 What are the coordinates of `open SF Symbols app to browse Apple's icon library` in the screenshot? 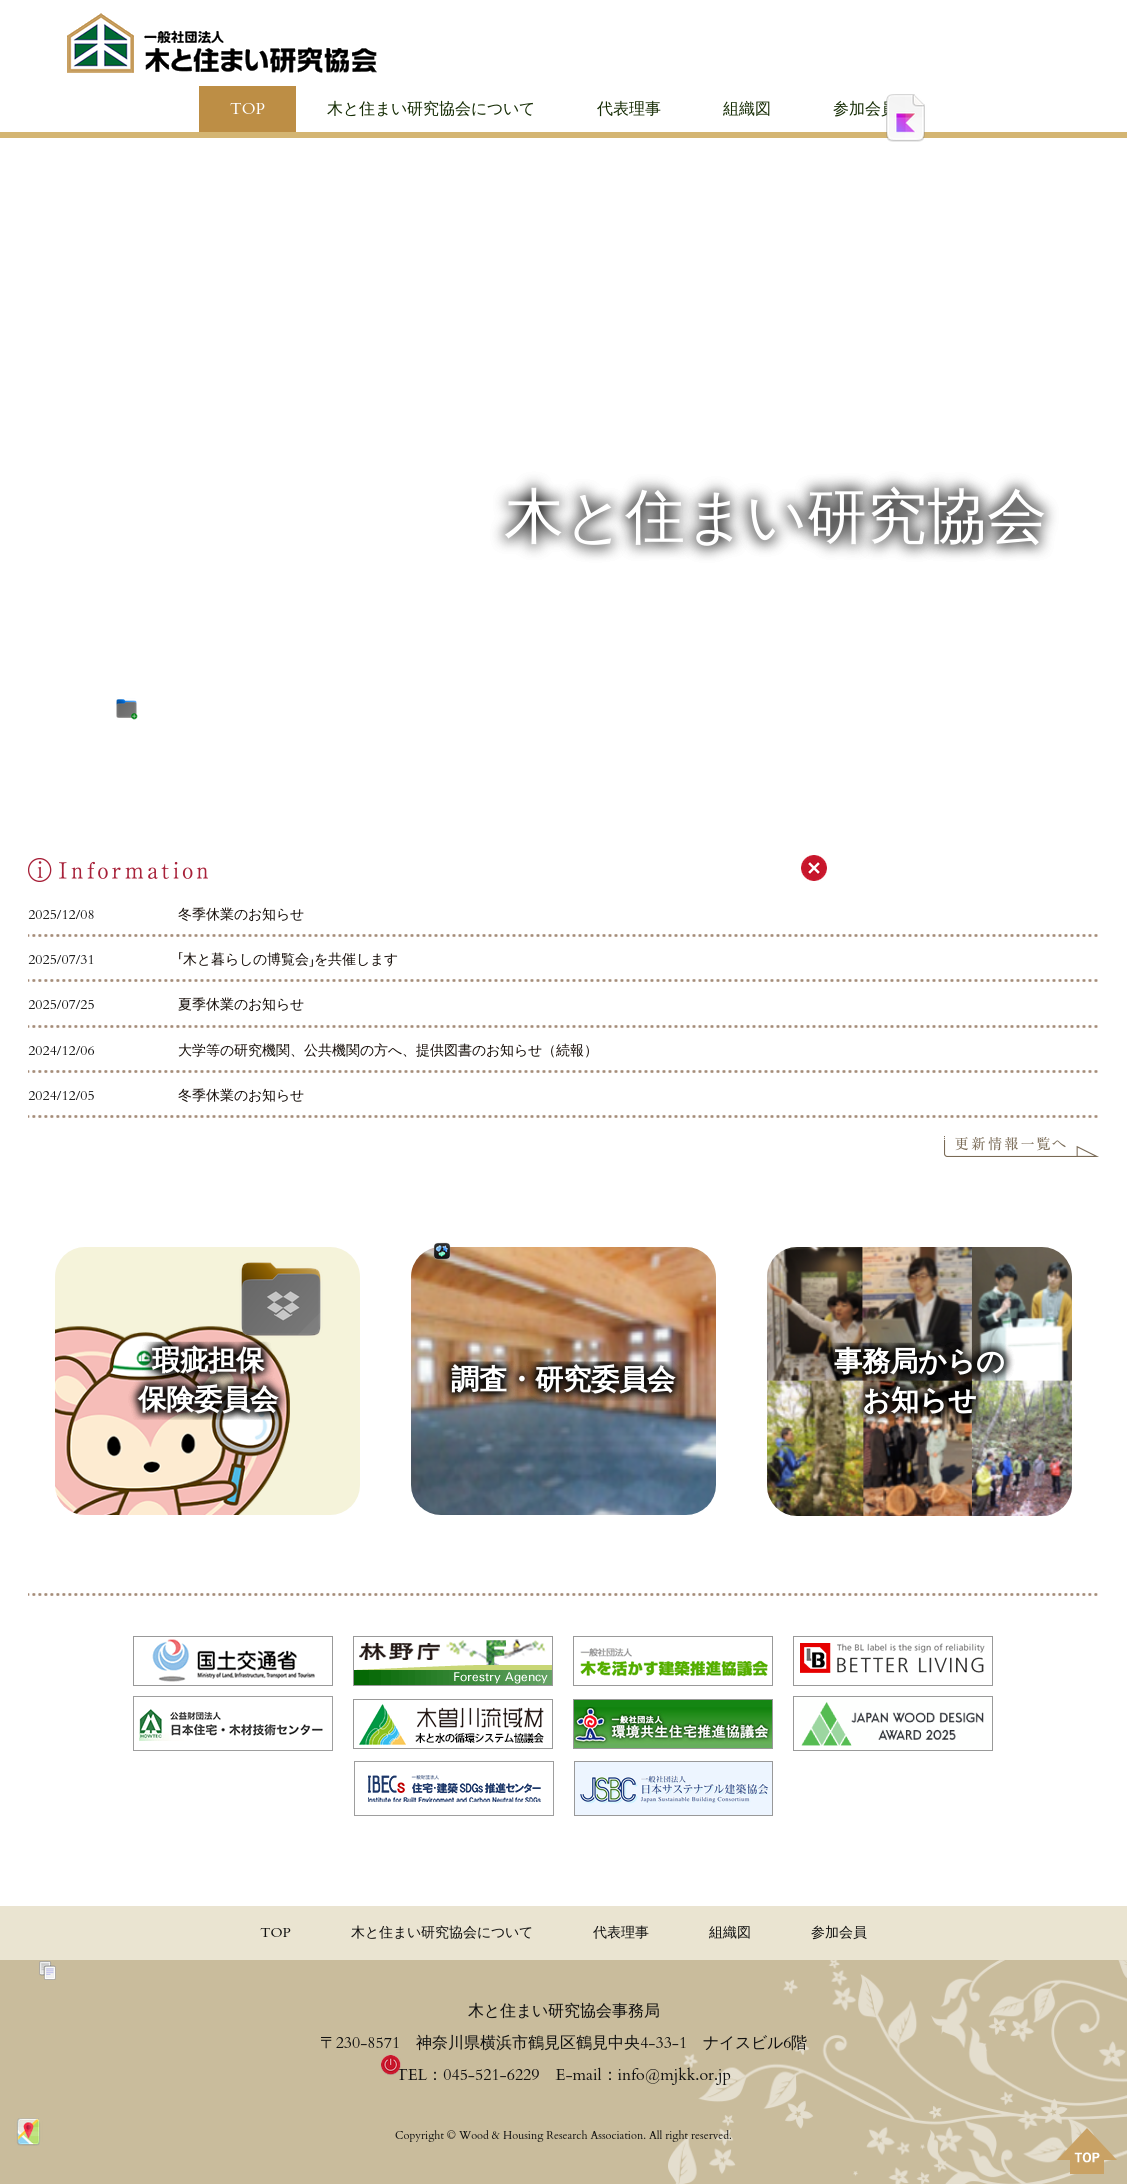 It's located at (442, 1251).